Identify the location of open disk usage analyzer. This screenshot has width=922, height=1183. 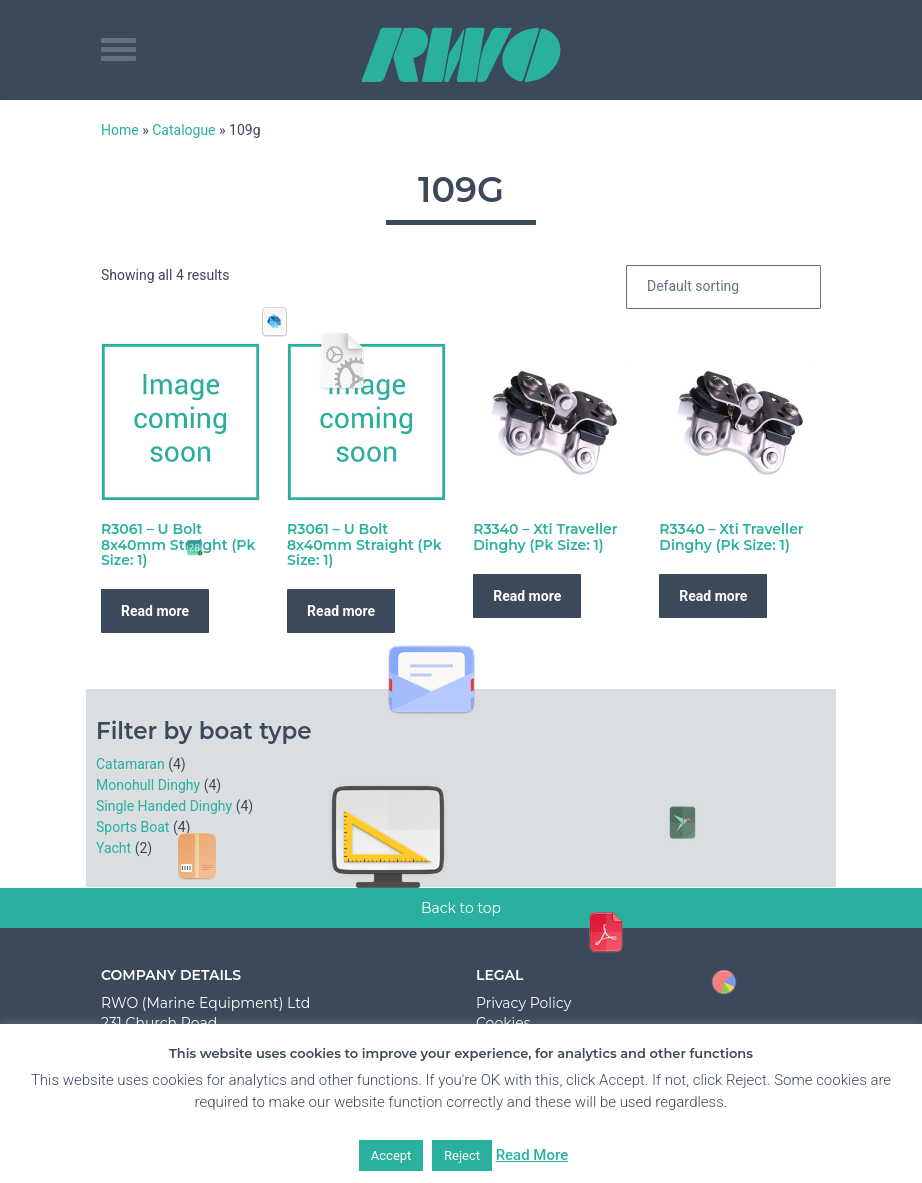
(724, 982).